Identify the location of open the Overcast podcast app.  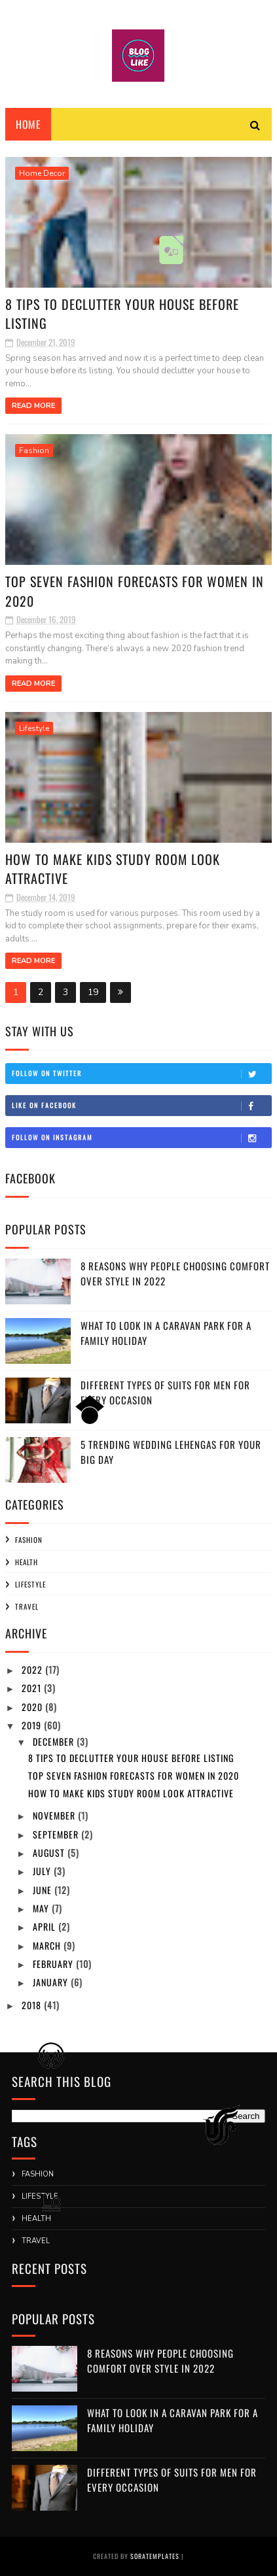
(51, 2056).